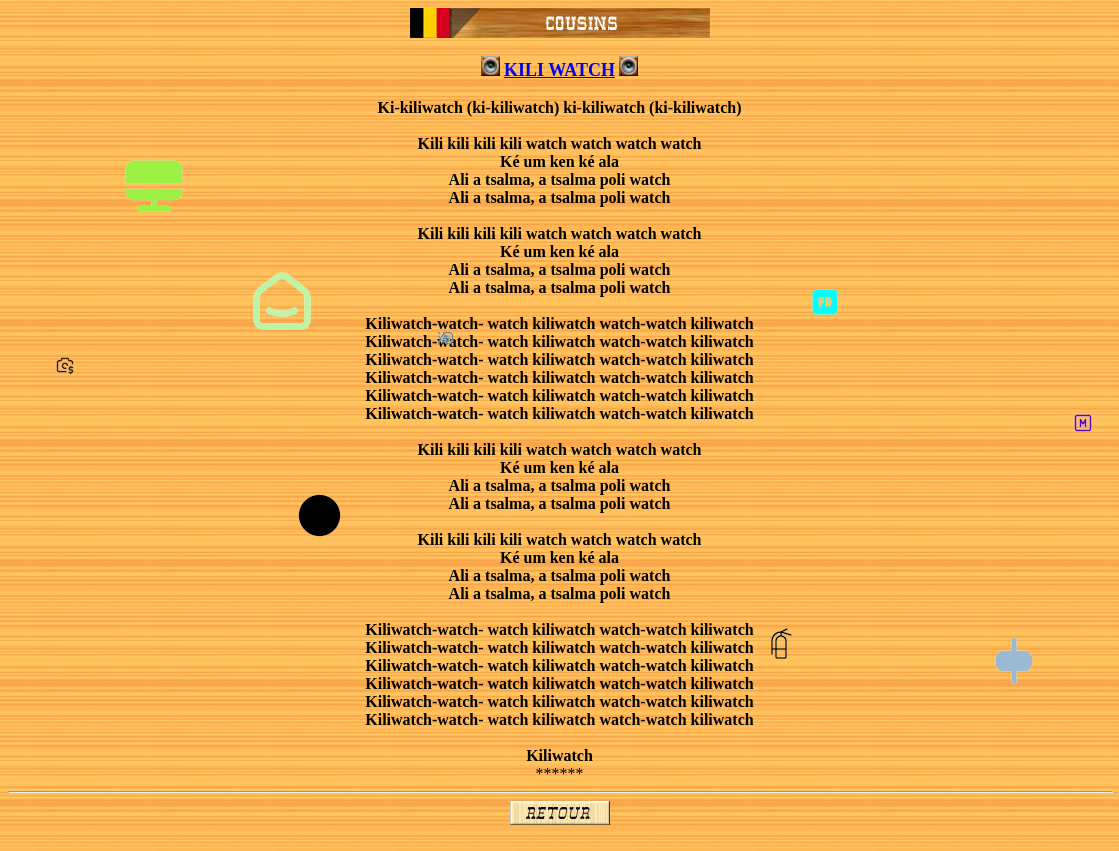 Image resolution: width=1119 pixels, height=851 pixels. What do you see at coordinates (319, 515) in the screenshot?
I see `select or mark an item` at bounding box center [319, 515].